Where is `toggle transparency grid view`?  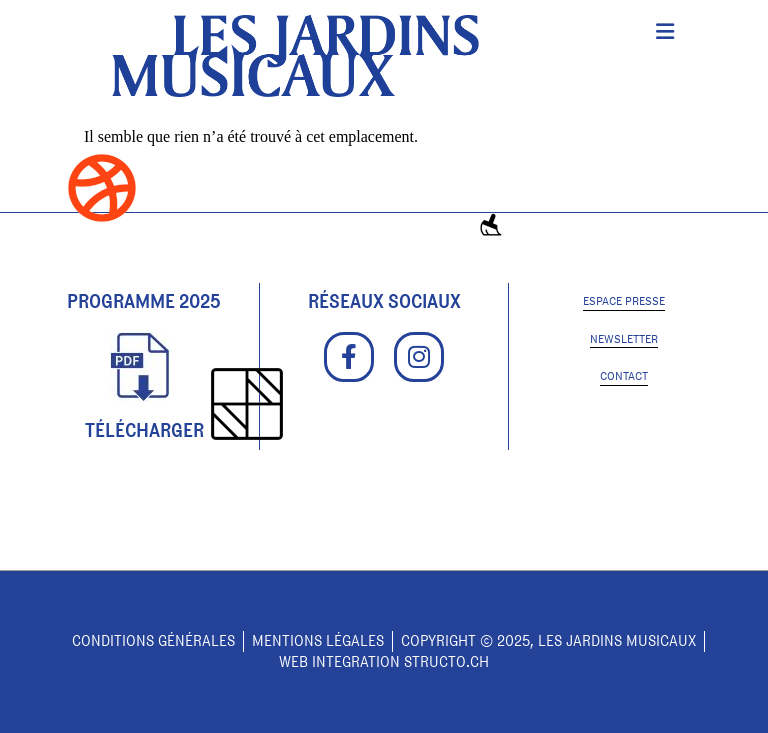
toggle transparency grid view is located at coordinates (247, 404).